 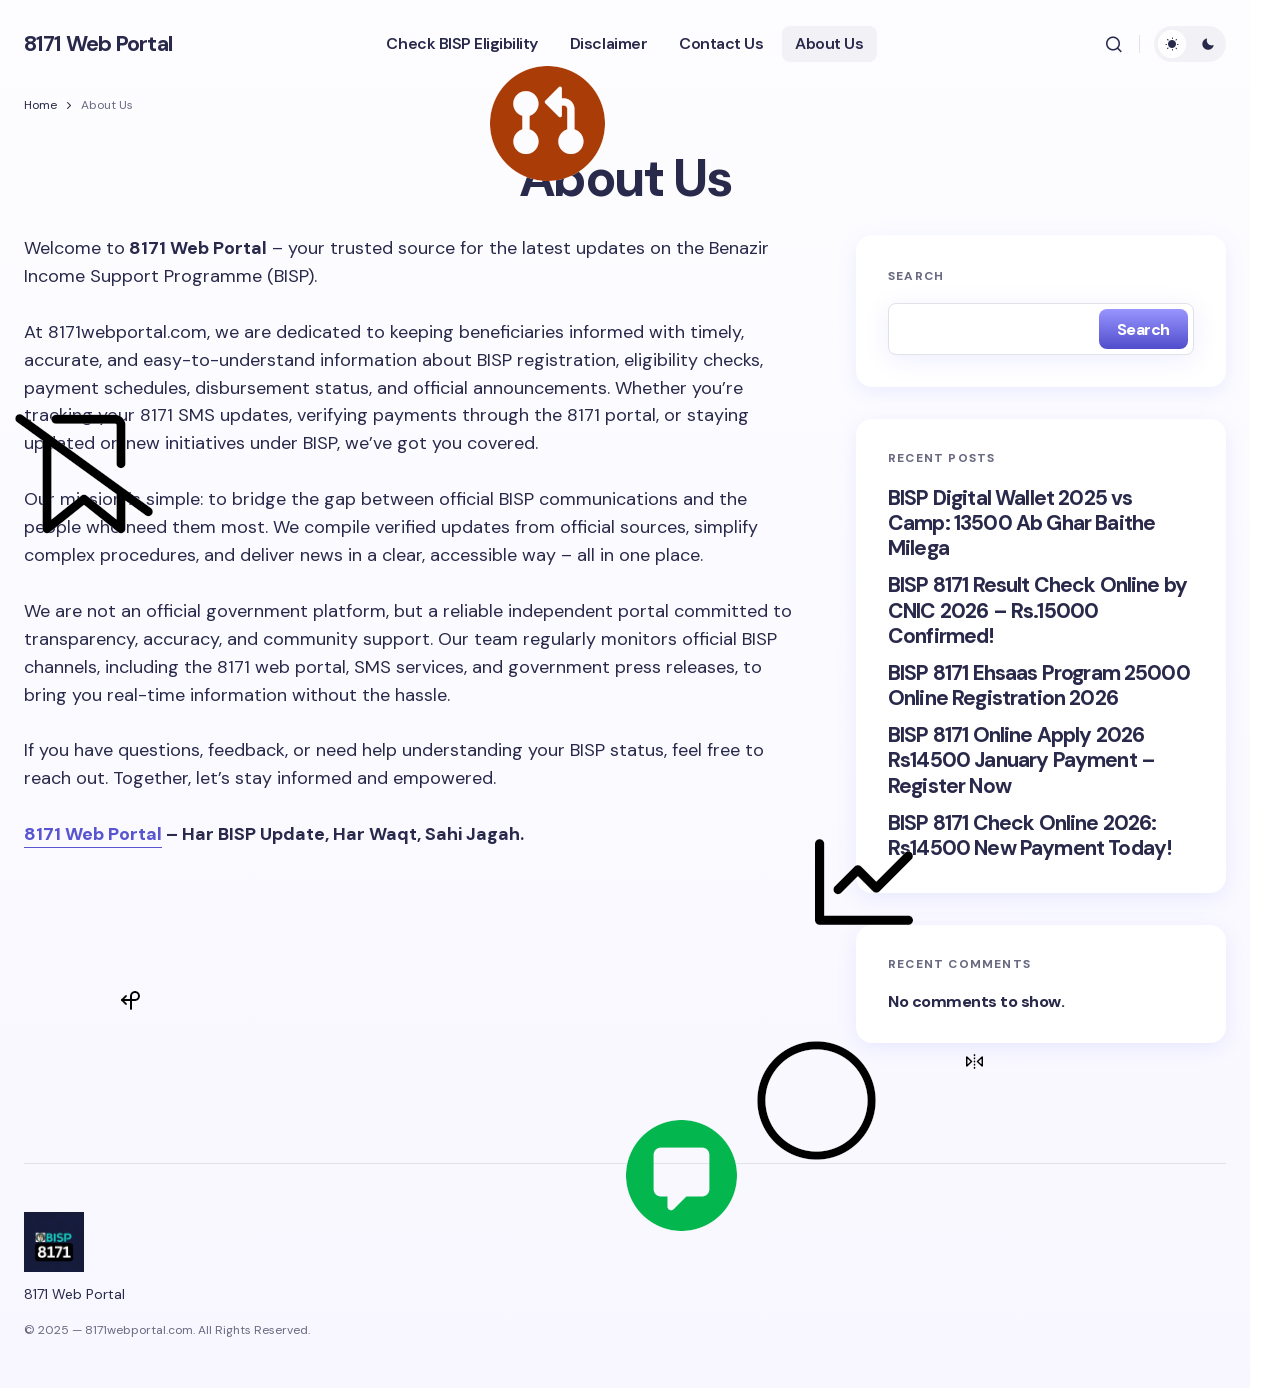 I want to click on unselected radio button or checkbox option, so click(x=816, y=1100).